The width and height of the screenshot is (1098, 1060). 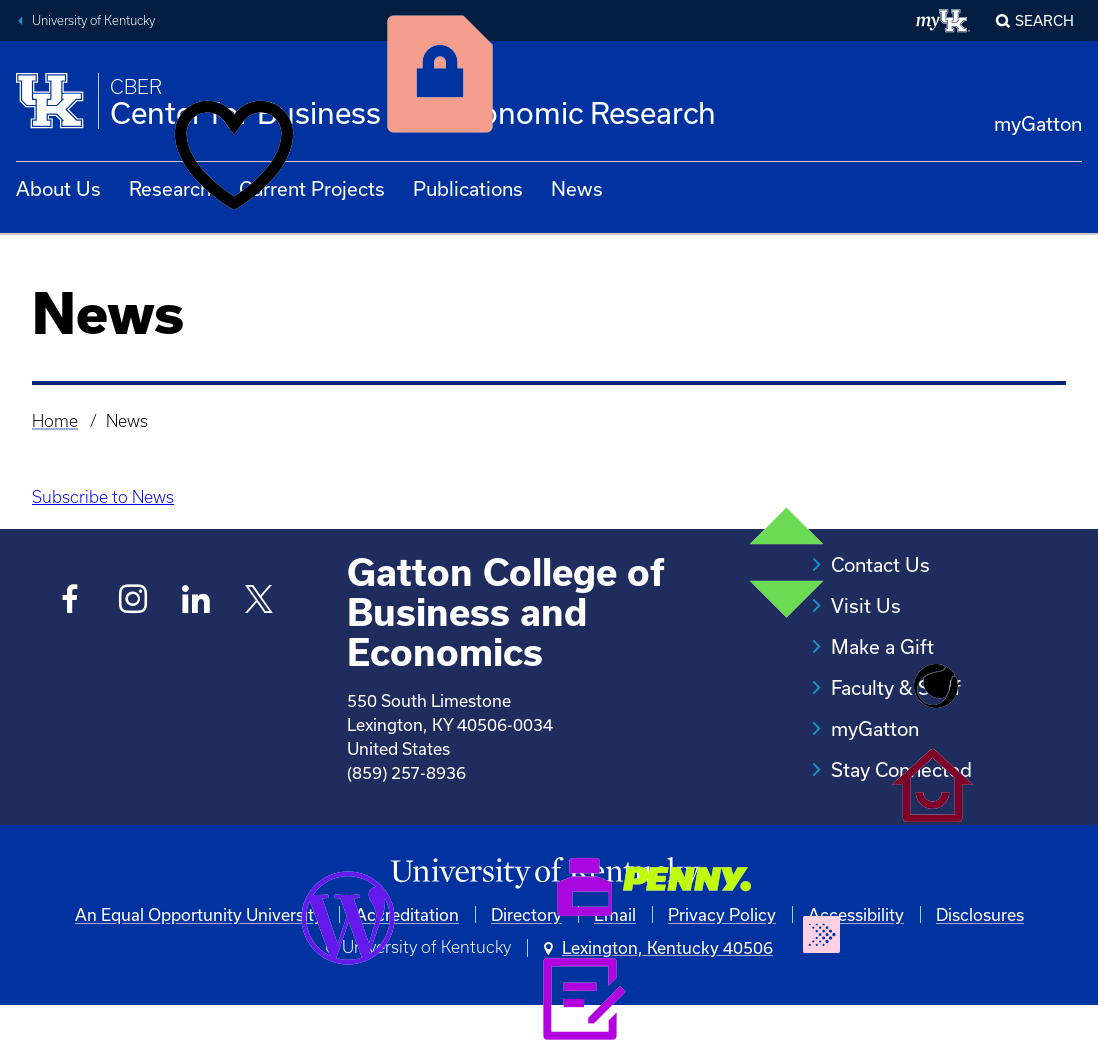 What do you see at coordinates (440, 74) in the screenshot?
I see `access a password-protected file` at bounding box center [440, 74].